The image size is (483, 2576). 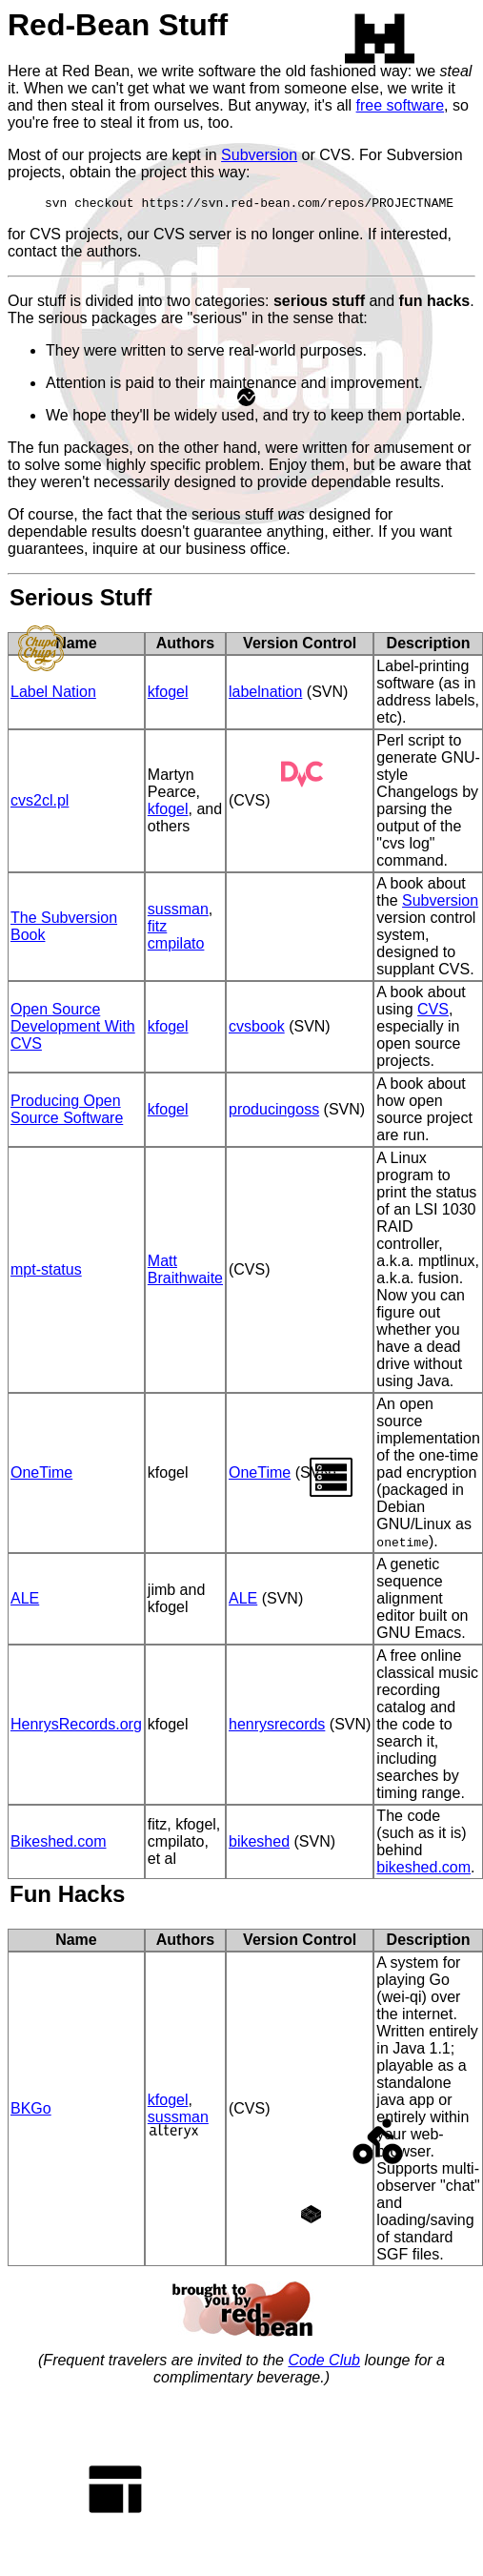 What do you see at coordinates (377, 2143) in the screenshot?
I see `view cycling or bike routes` at bounding box center [377, 2143].